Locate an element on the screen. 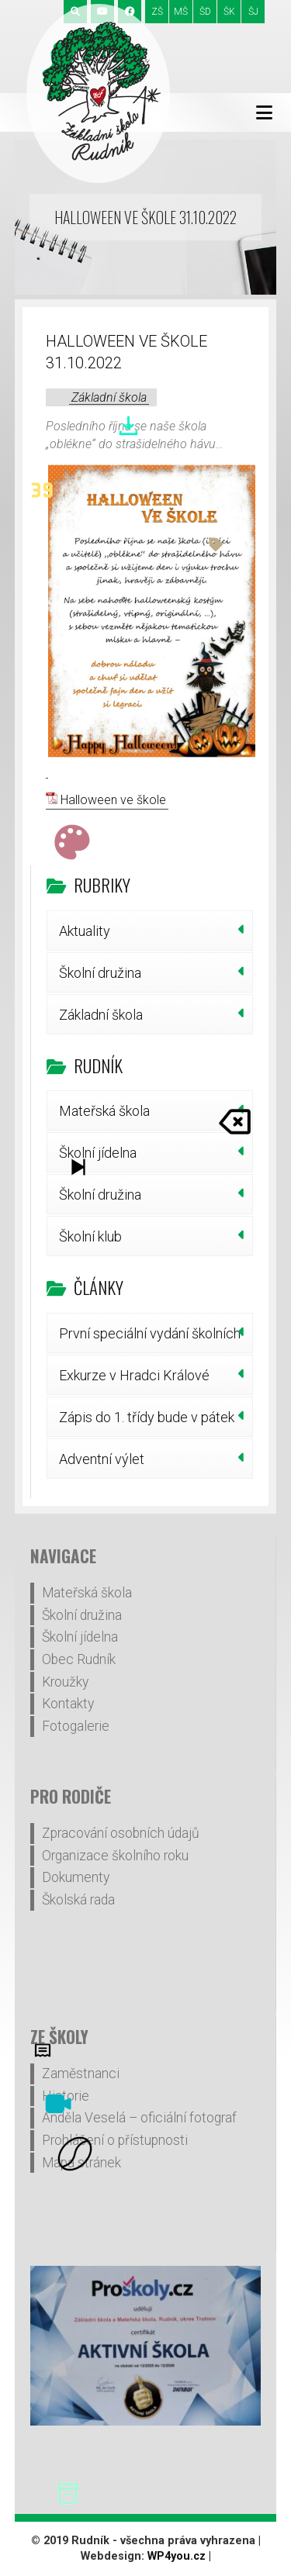 The width and height of the screenshot is (291, 2576). archive this item is located at coordinates (68, 2493).